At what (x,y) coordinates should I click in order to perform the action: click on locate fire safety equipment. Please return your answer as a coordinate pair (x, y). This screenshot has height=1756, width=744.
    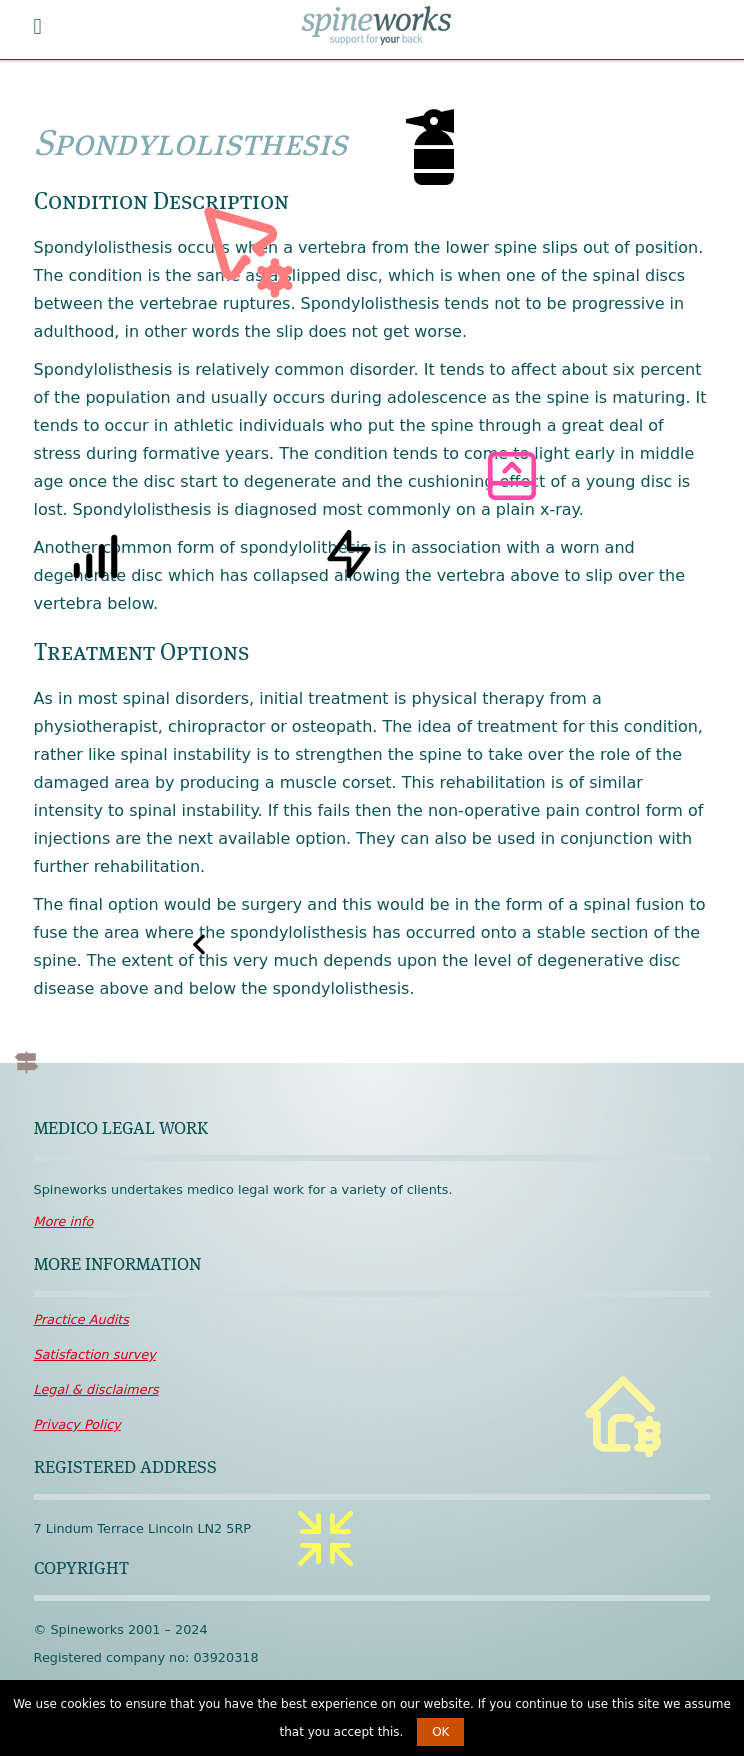
    Looking at the image, I should click on (434, 145).